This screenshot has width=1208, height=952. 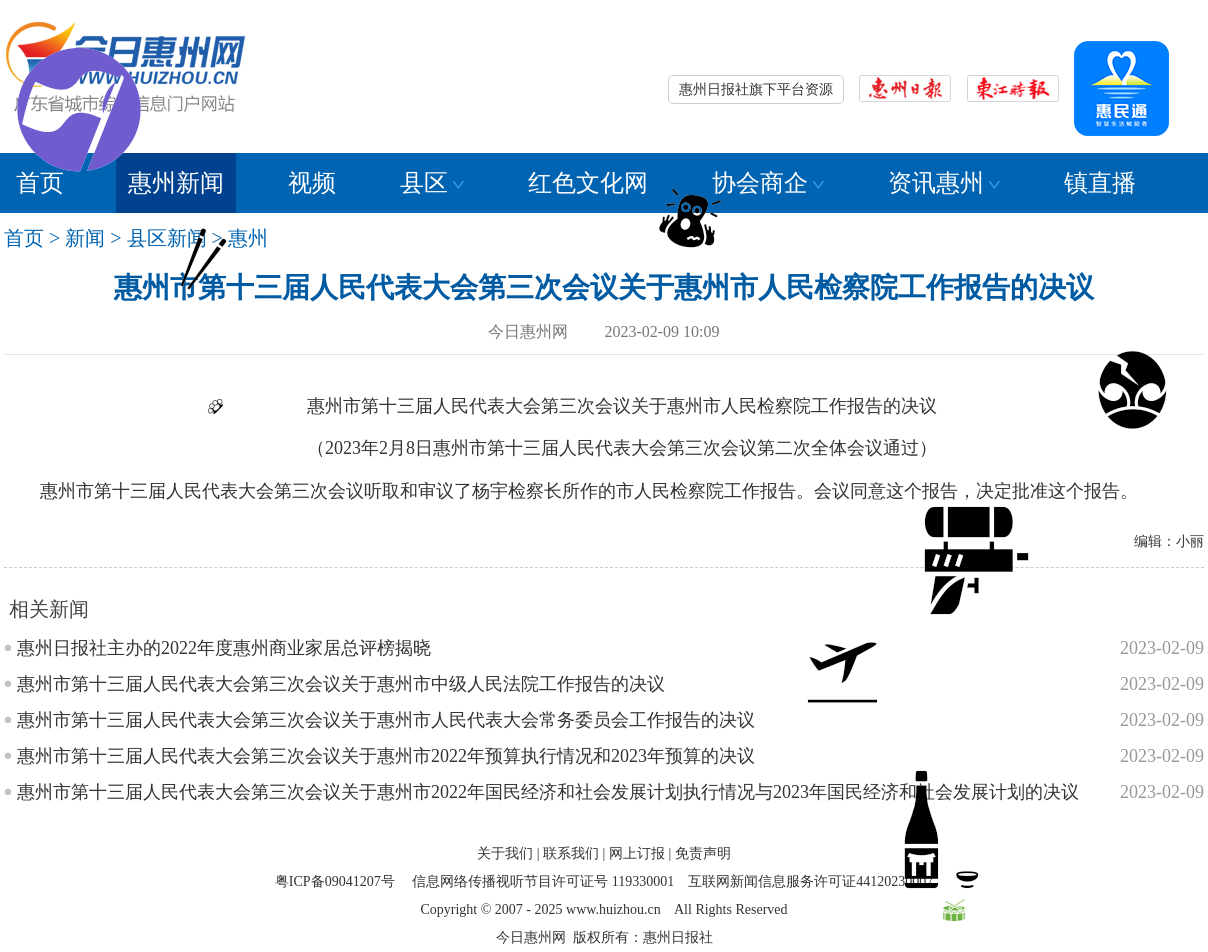 What do you see at coordinates (976, 560) in the screenshot?
I see `select water gun weapon in game` at bounding box center [976, 560].